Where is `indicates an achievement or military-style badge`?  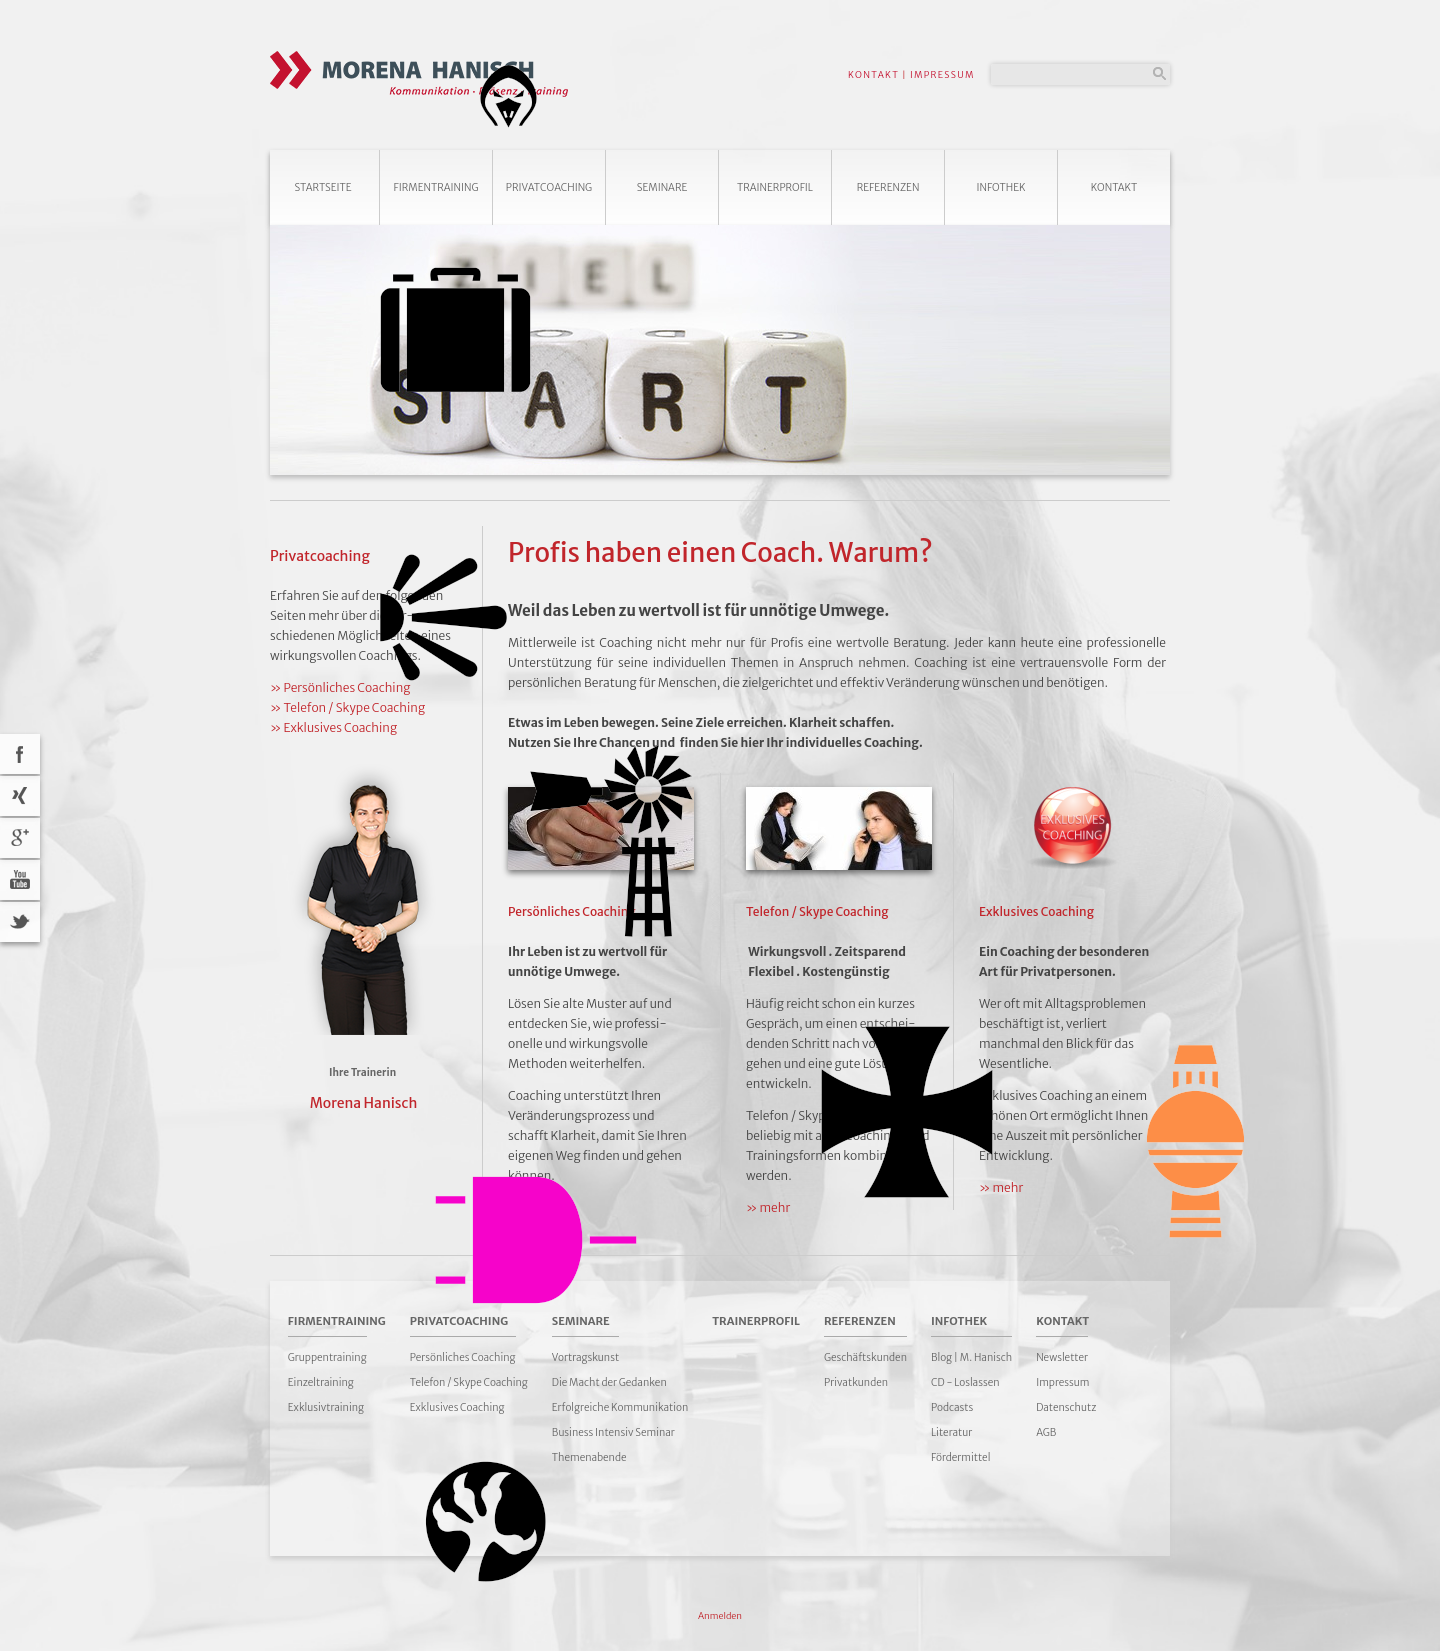 indicates an achievement or military-style badge is located at coordinates (907, 1112).